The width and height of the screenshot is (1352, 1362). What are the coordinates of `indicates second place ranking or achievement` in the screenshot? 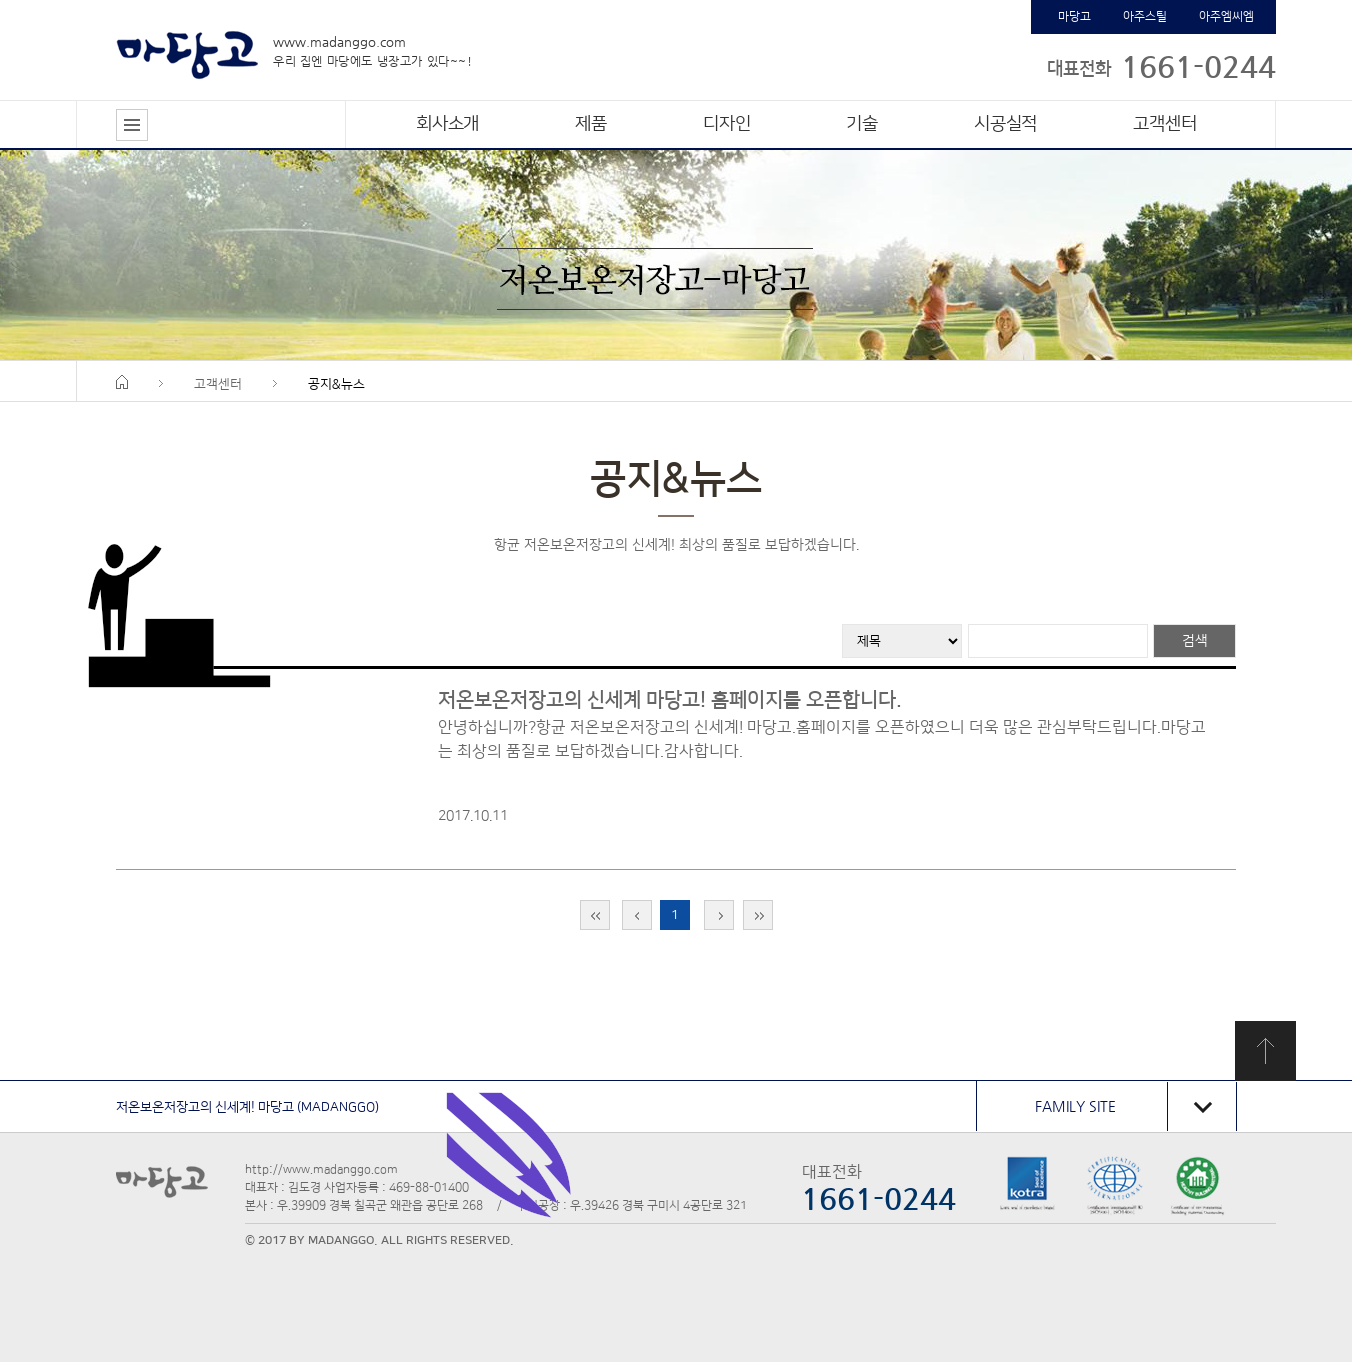 It's located at (179, 596).